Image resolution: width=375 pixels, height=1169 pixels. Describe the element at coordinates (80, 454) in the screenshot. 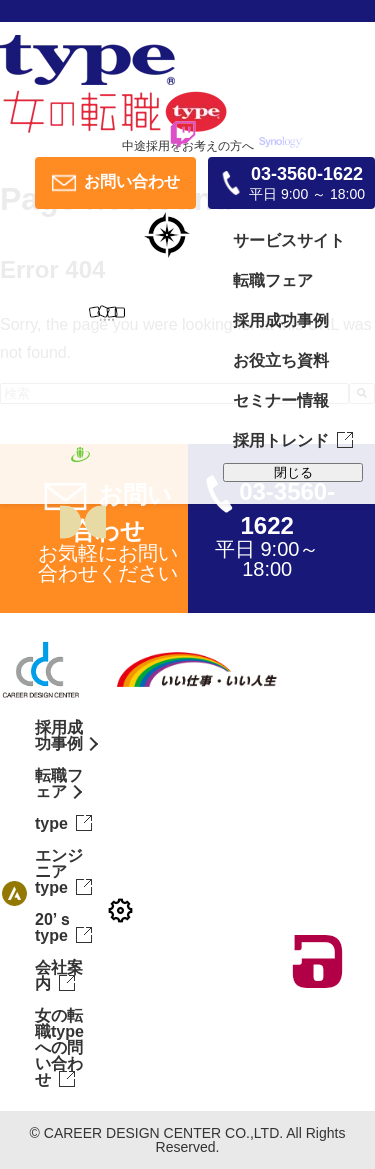

I see `draugiem.lv social network logo` at that location.